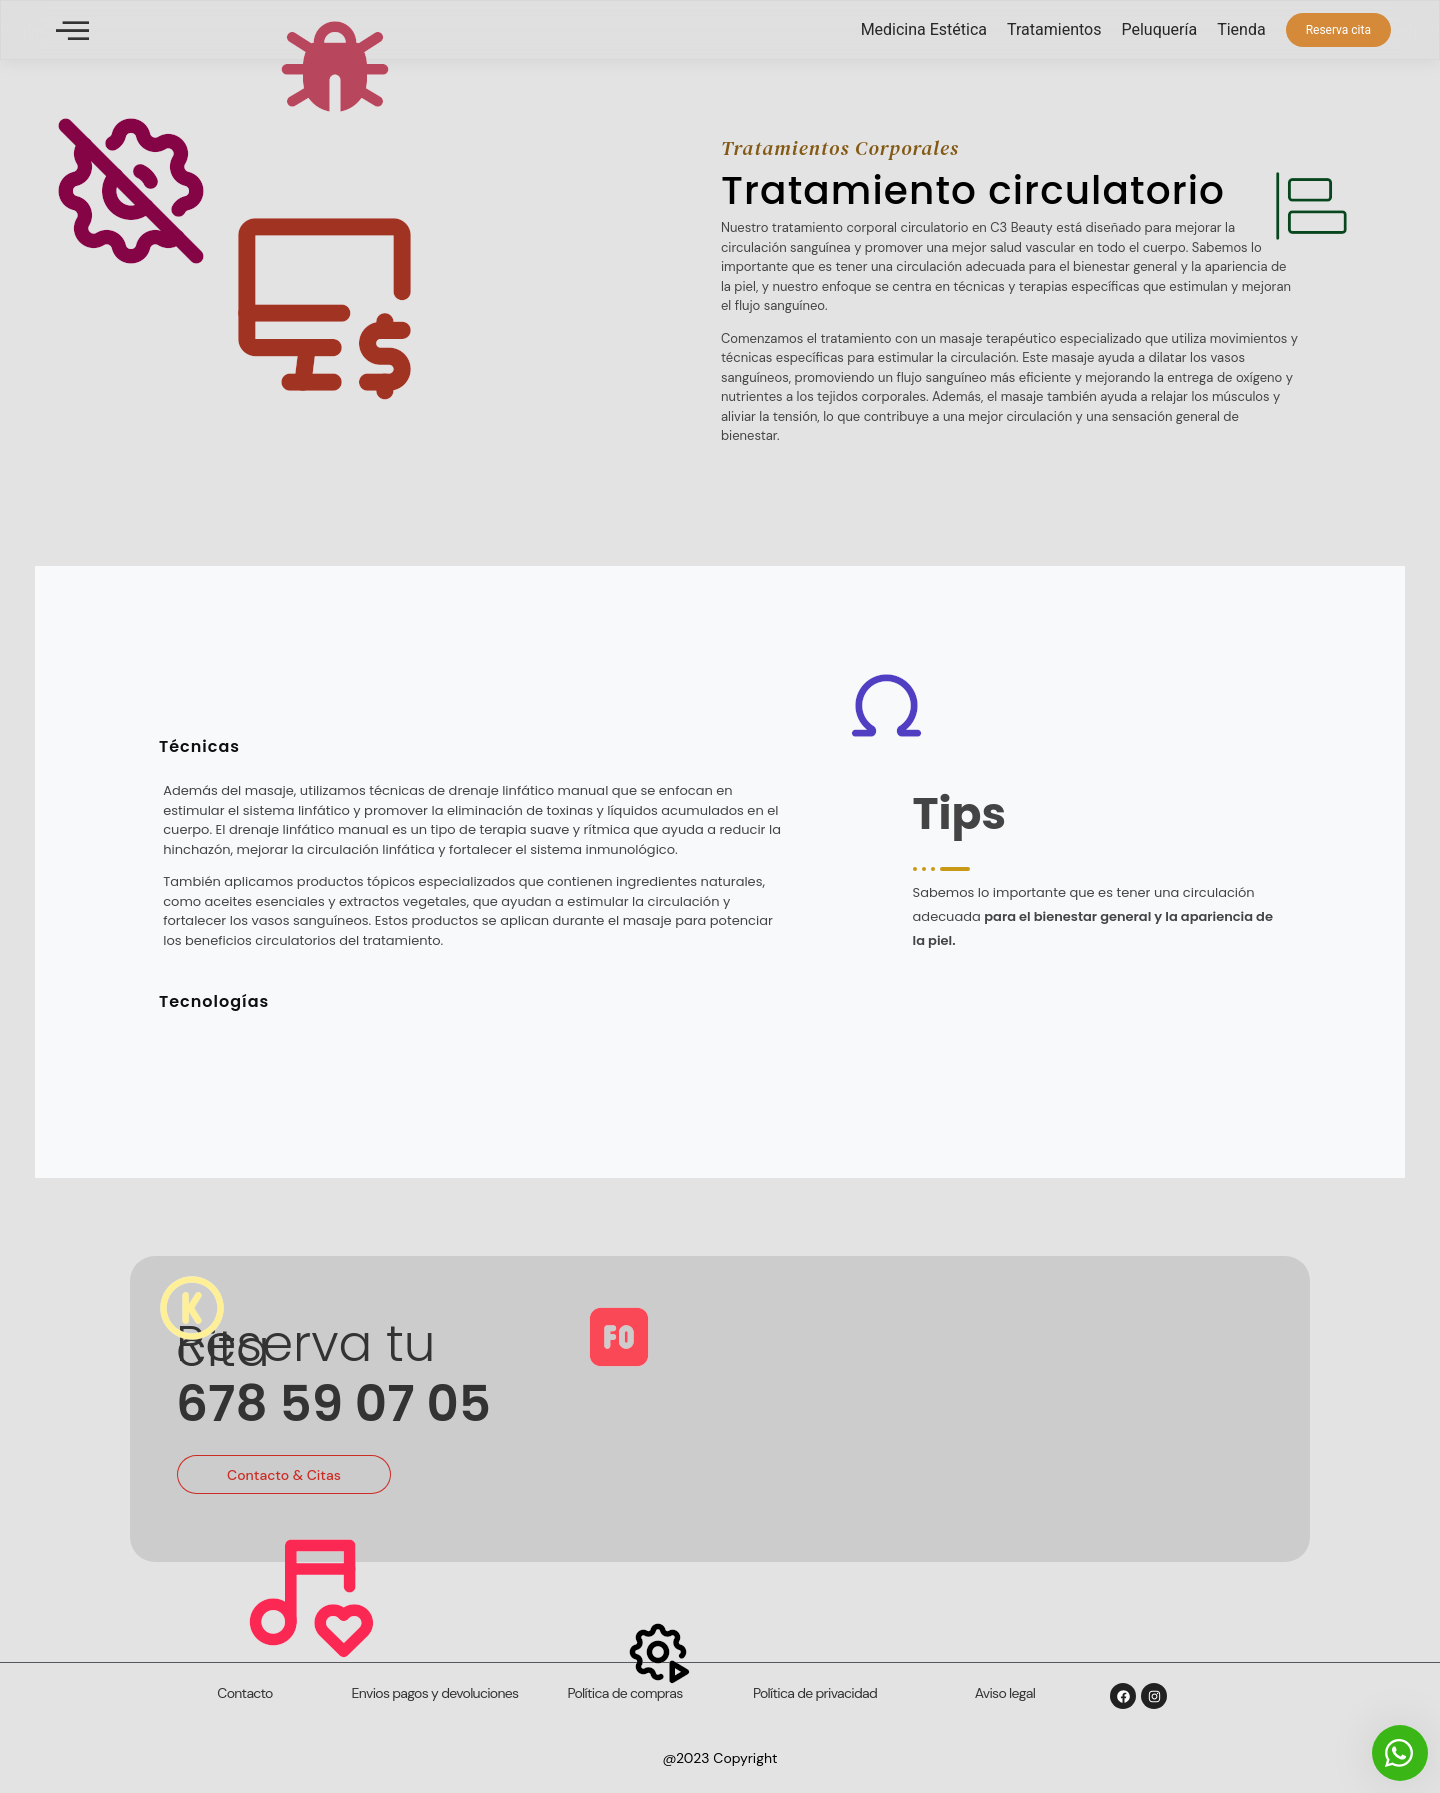 This screenshot has height=1793, width=1440. What do you see at coordinates (1310, 206) in the screenshot?
I see `align text to the left margin` at bounding box center [1310, 206].